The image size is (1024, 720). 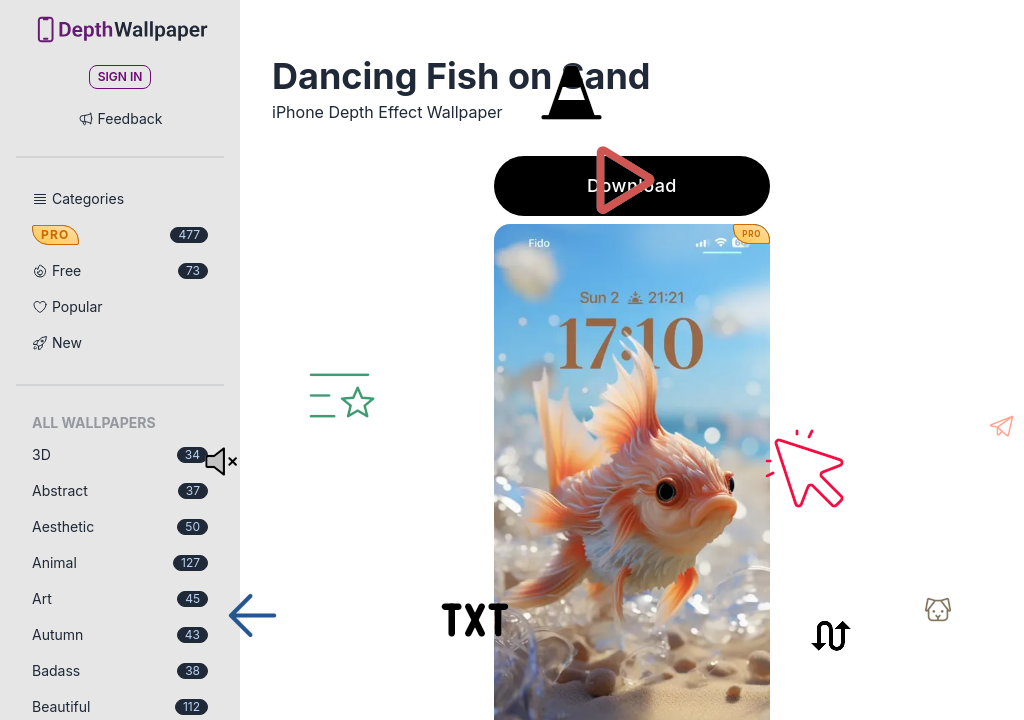 What do you see at coordinates (831, 637) in the screenshot?
I see `swap or switch between active calls` at bounding box center [831, 637].